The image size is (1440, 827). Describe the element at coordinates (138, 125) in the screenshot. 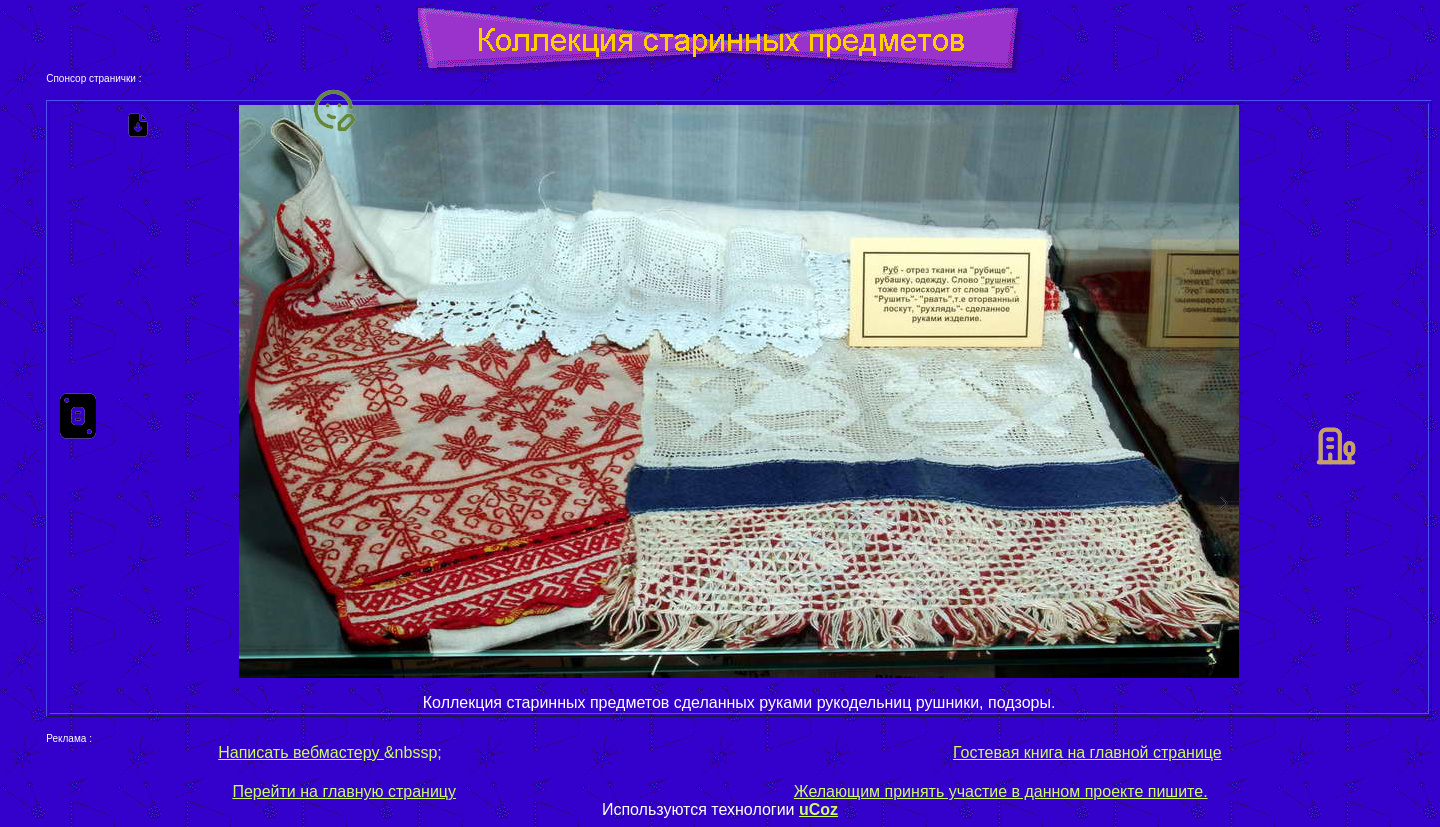

I see `download a file` at that location.